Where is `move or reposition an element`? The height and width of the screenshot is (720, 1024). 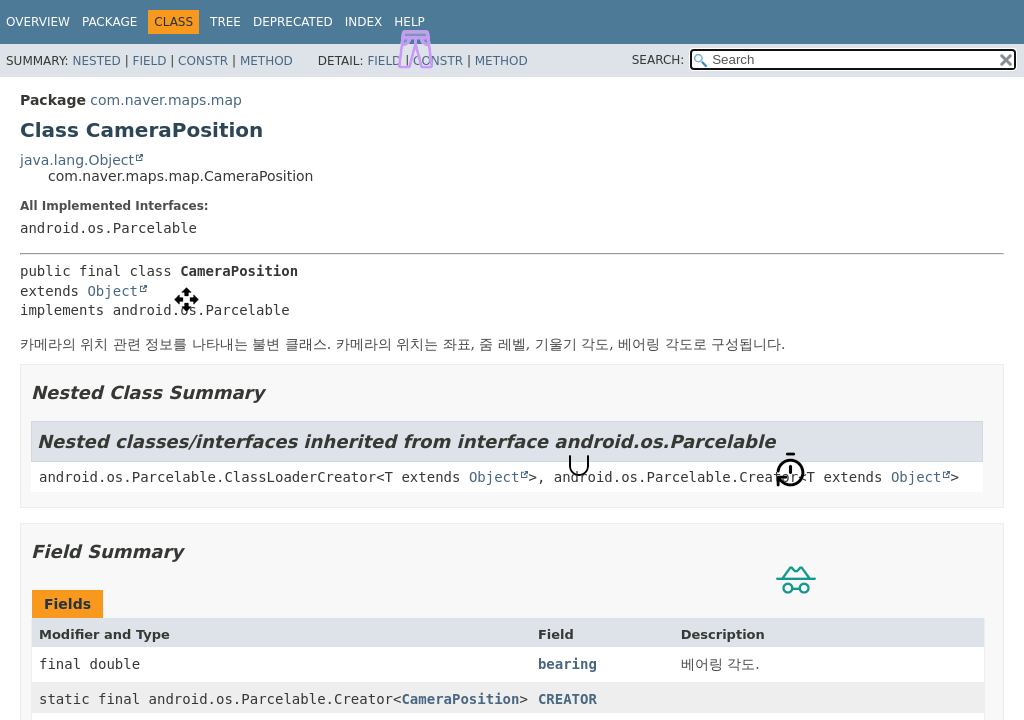
move or reposition an element is located at coordinates (186, 299).